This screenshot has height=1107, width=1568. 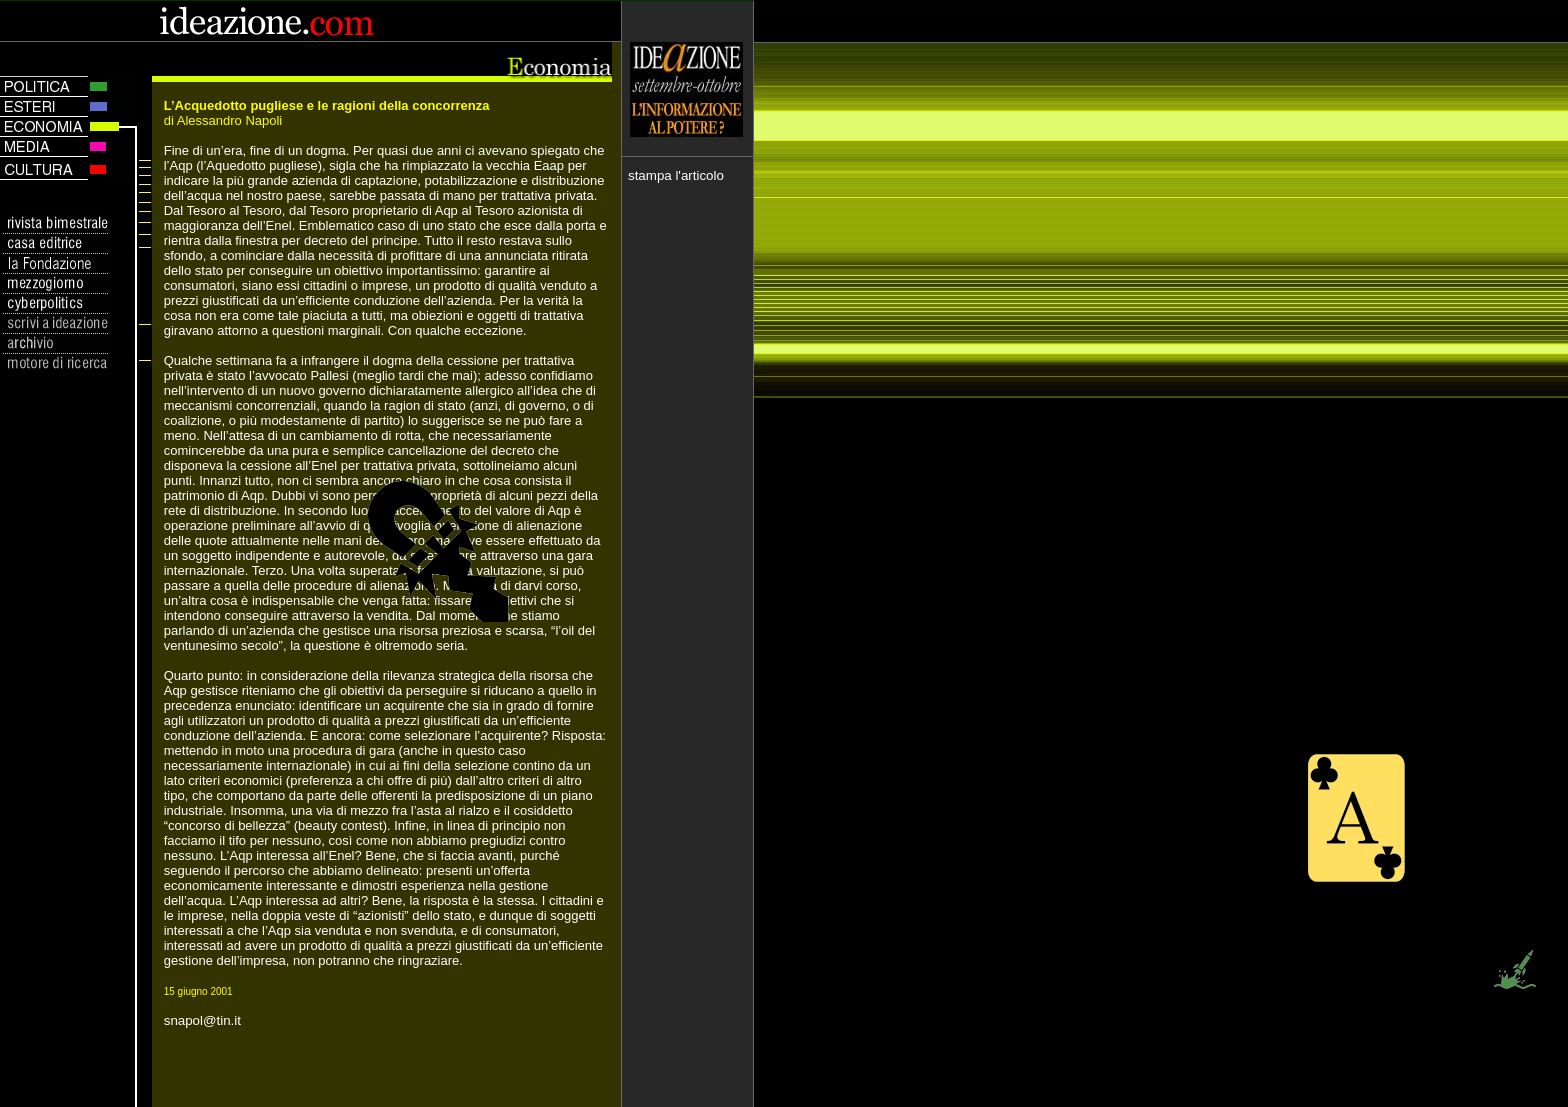 What do you see at coordinates (1356, 818) in the screenshot?
I see `play a card game` at bounding box center [1356, 818].